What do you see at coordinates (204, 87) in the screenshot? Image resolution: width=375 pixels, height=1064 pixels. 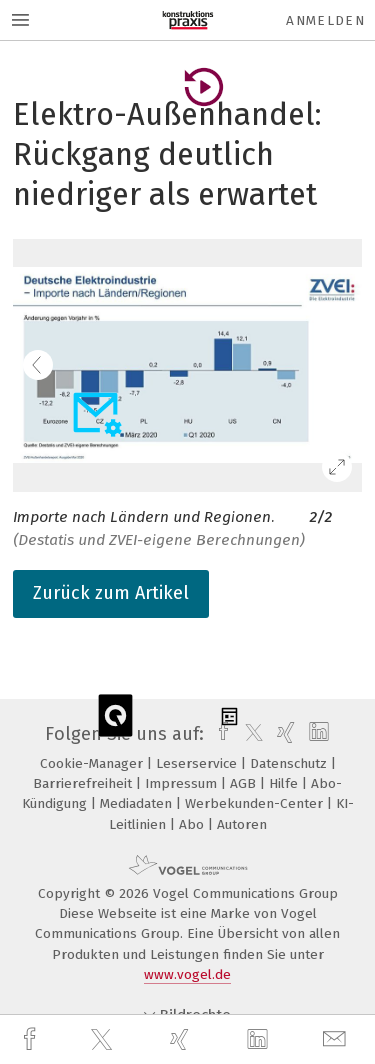 I see `view memories or flashback content` at bounding box center [204, 87].